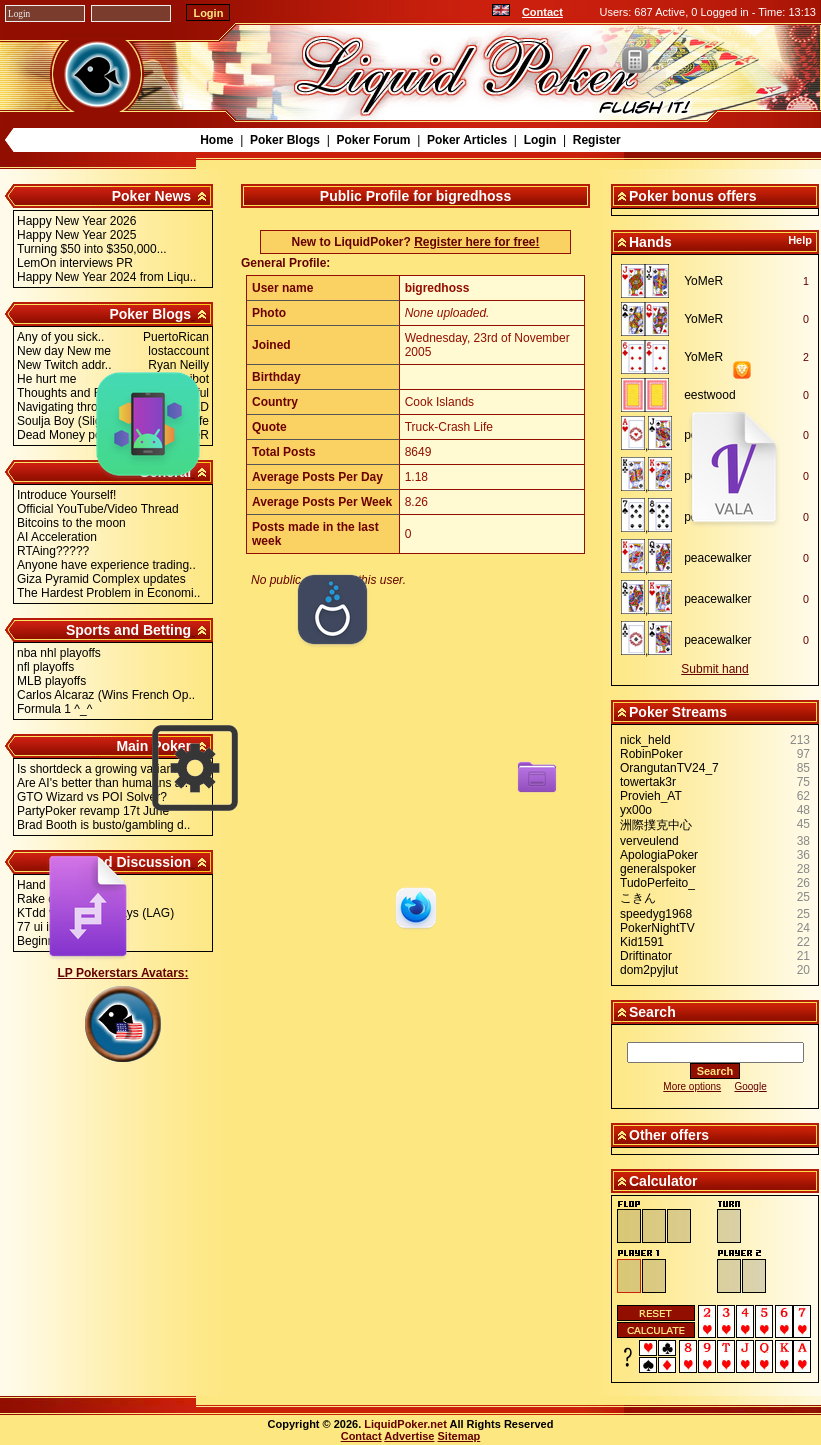 This screenshot has width=821, height=1445. Describe the element at coordinates (742, 370) in the screenshot. I see `open brave browser beta version` at that location.